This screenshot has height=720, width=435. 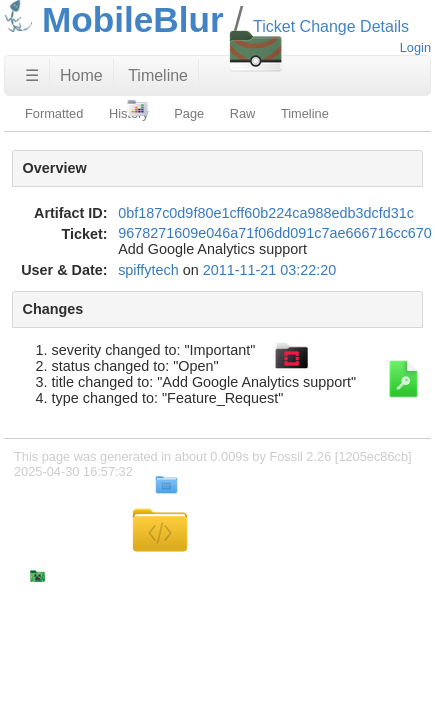 I want to click on open deezer music folder, so click(x=137, y=108).